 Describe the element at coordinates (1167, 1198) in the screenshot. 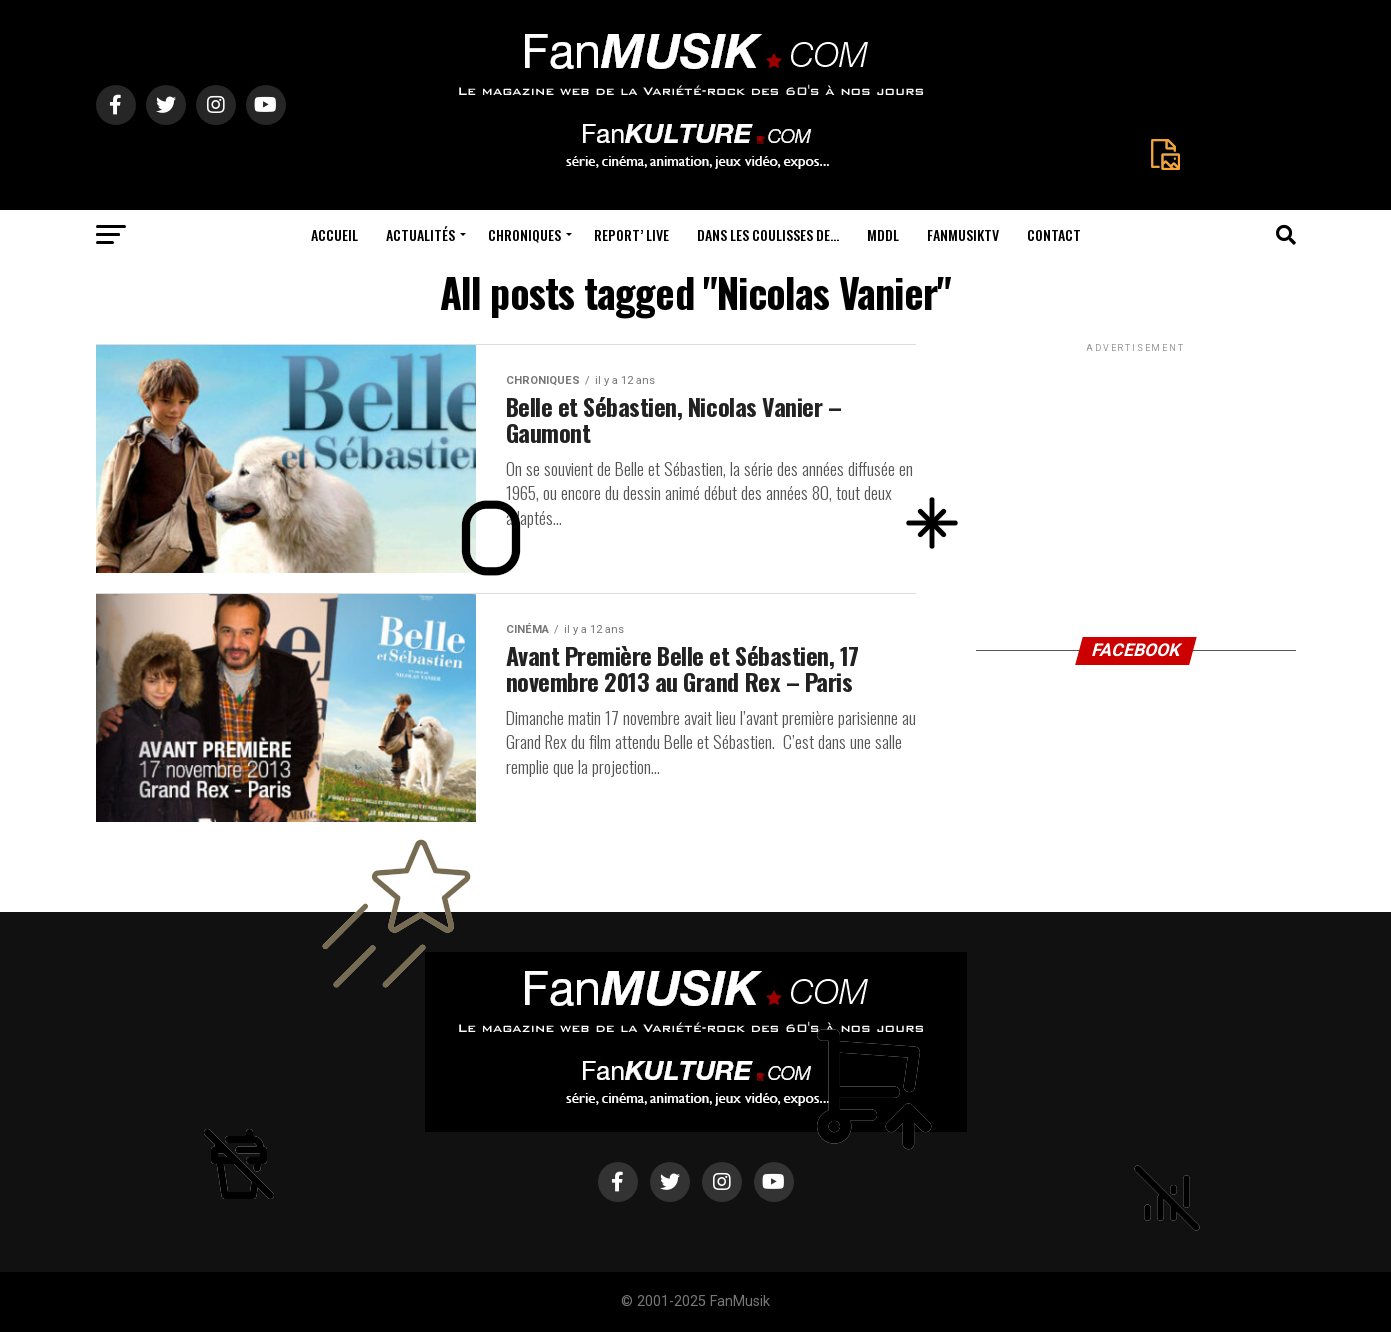

I see `no cellular signal available` at that location.